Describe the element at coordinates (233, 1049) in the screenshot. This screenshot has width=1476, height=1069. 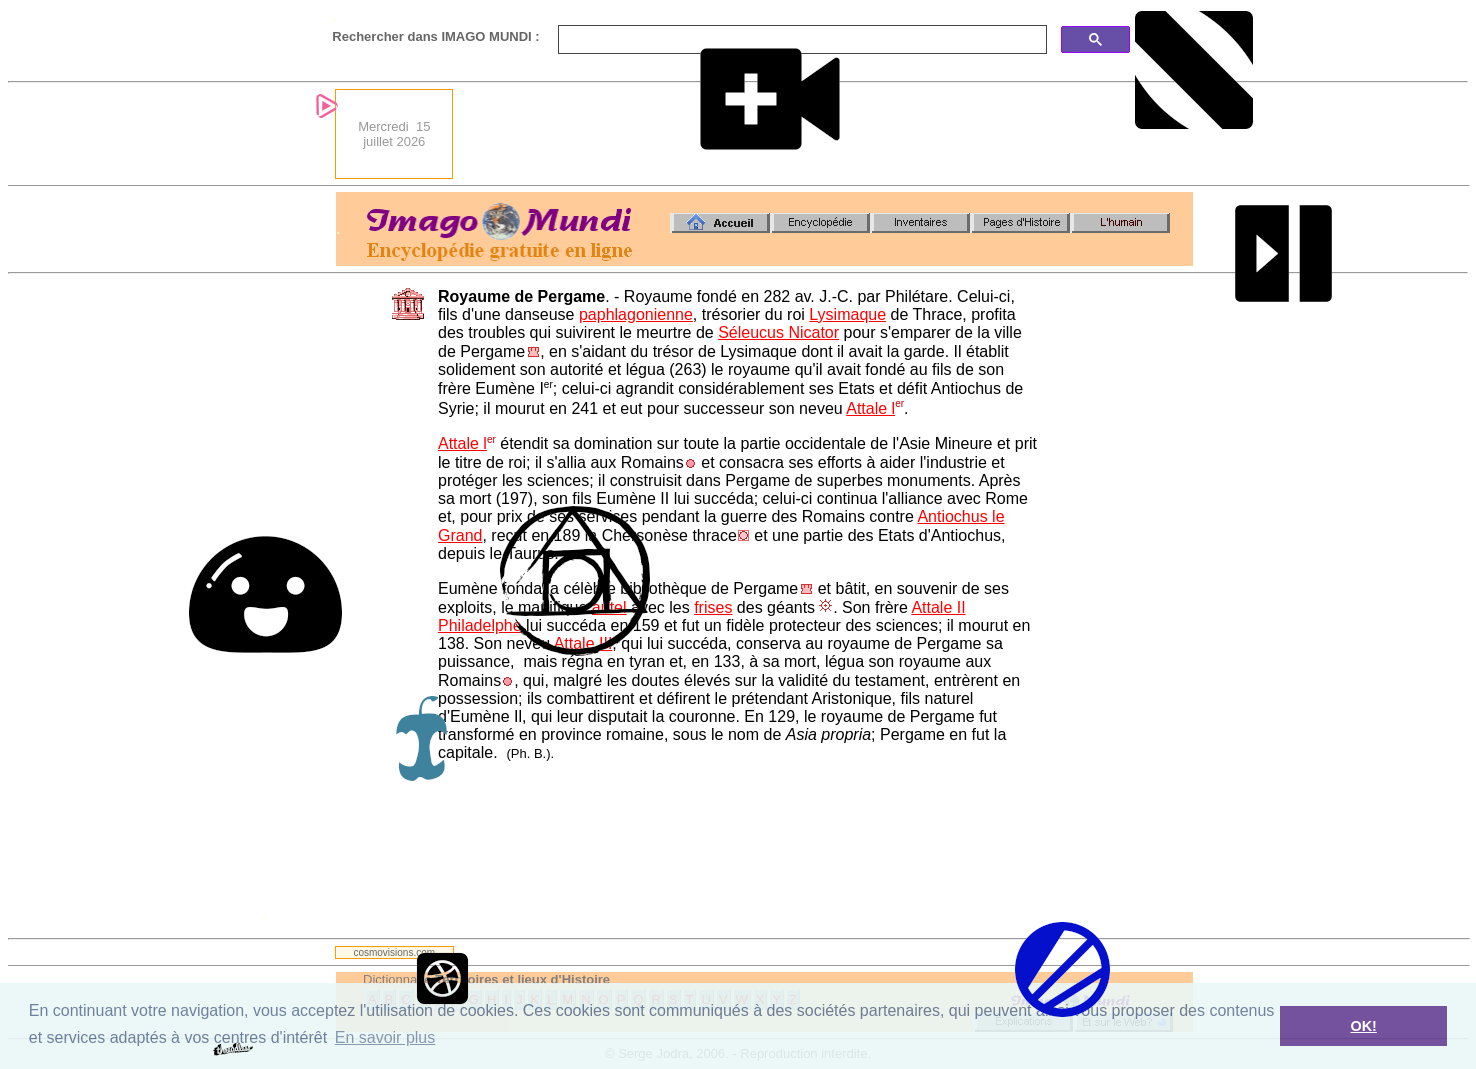
I see `visit the Threadless website or app` at that location.